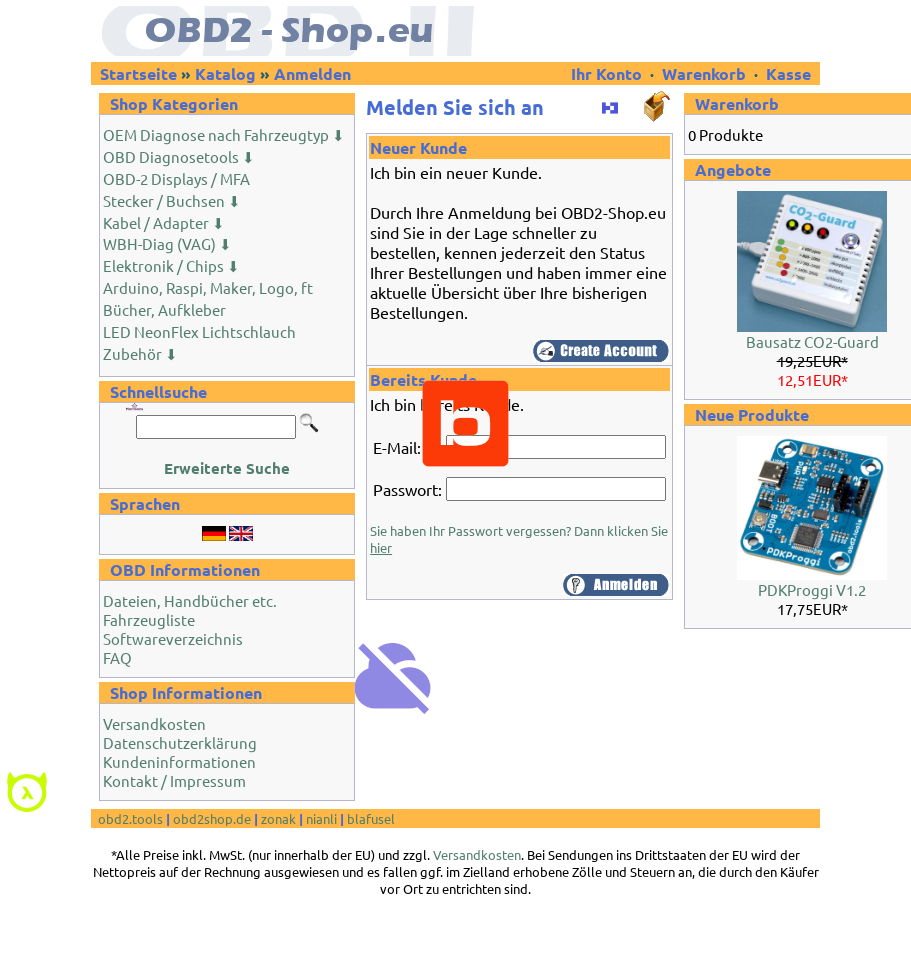 The width and height of the screenshot is (911, 953). I want to click on morrisons supermarket app or website, so click(134, 406).